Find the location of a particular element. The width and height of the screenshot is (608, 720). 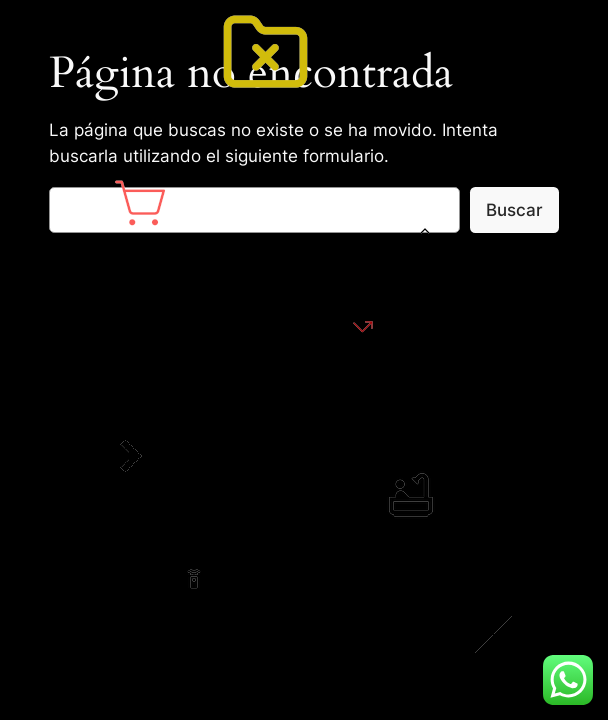

log out of the current account is located at coordinates (127, 456).